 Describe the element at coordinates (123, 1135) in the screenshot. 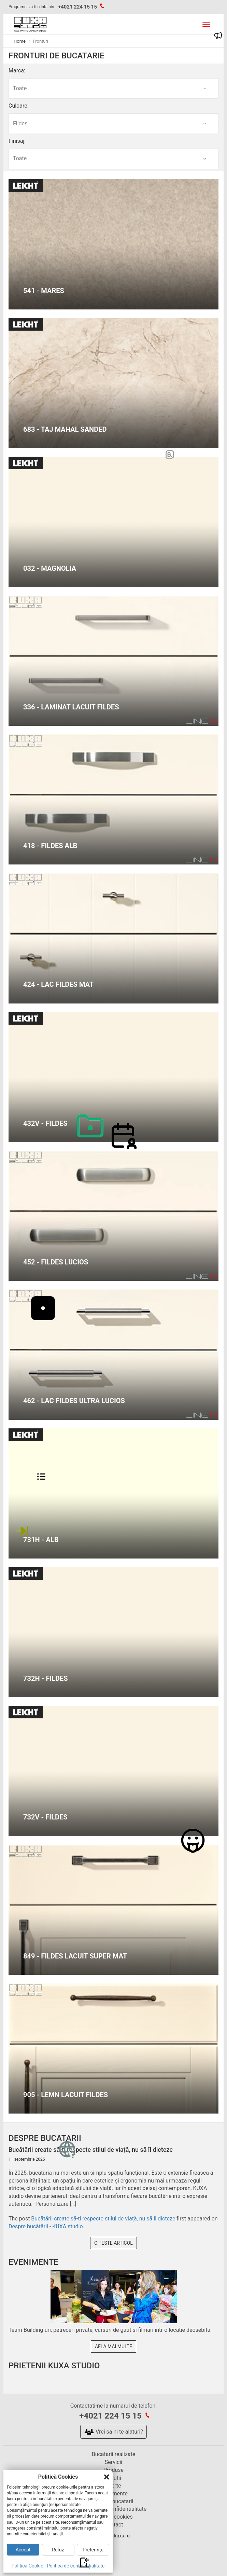

I see `view scheduled appointments with contacts` at that location.